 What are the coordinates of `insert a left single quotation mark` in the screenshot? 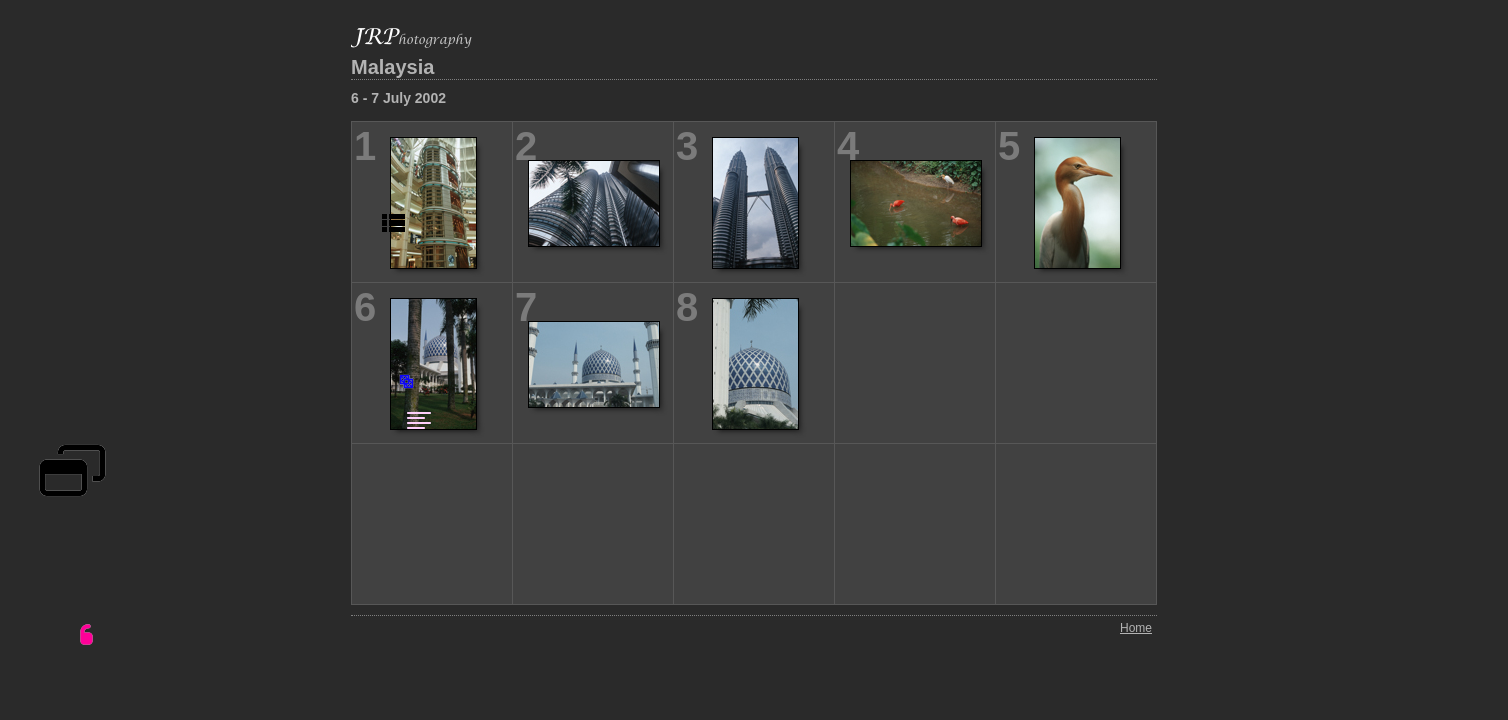 It's located at (86, 634).